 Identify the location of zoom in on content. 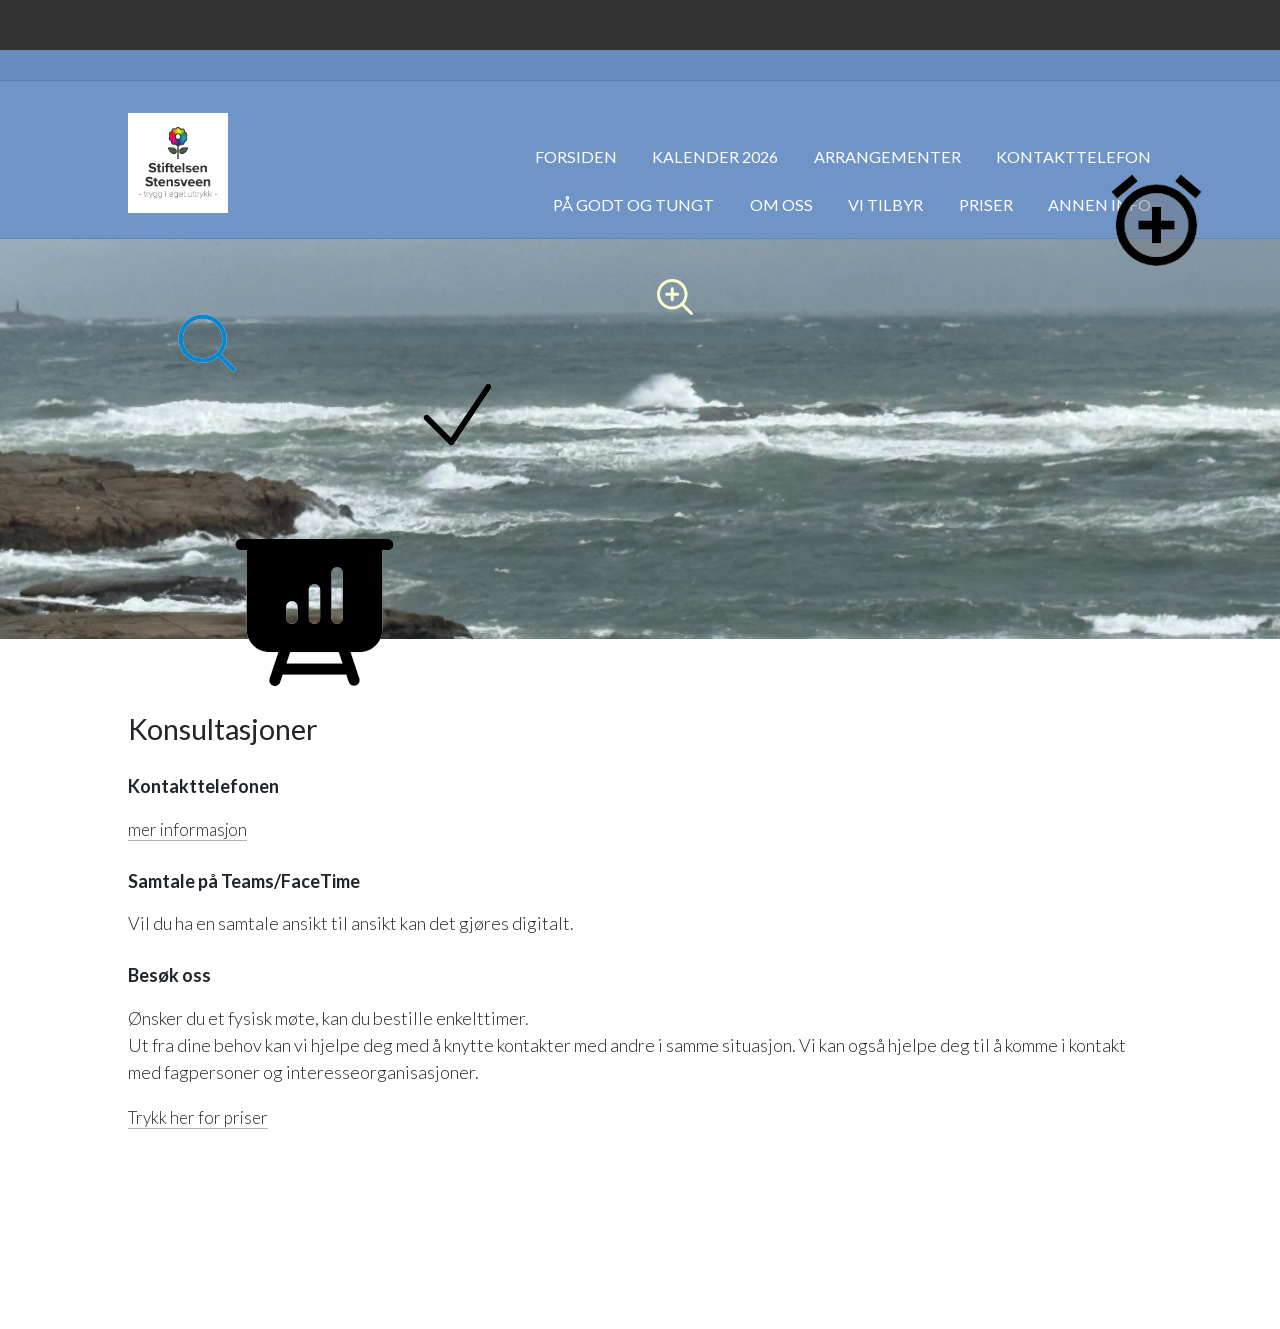
(675, 297).